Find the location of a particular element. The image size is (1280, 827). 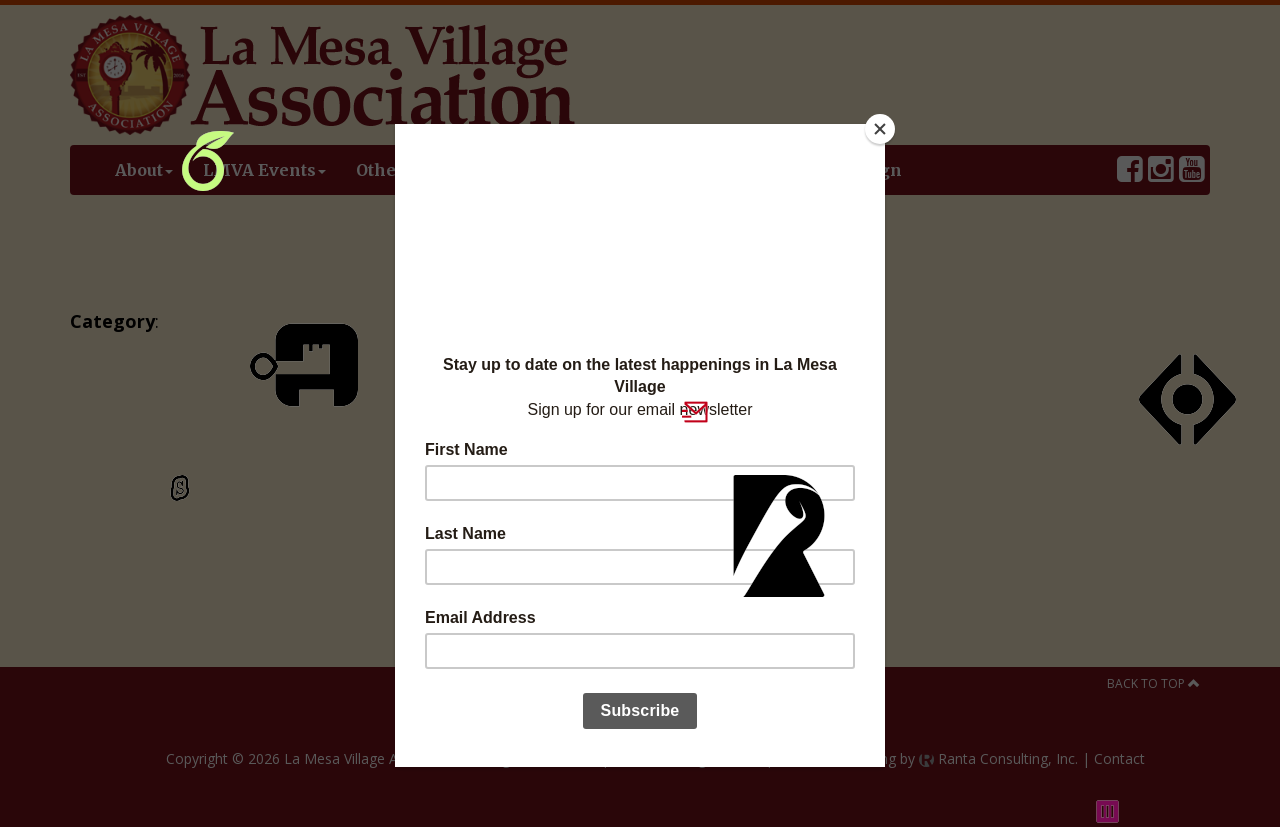

codestream logo is located at coordinates (1187, 399).